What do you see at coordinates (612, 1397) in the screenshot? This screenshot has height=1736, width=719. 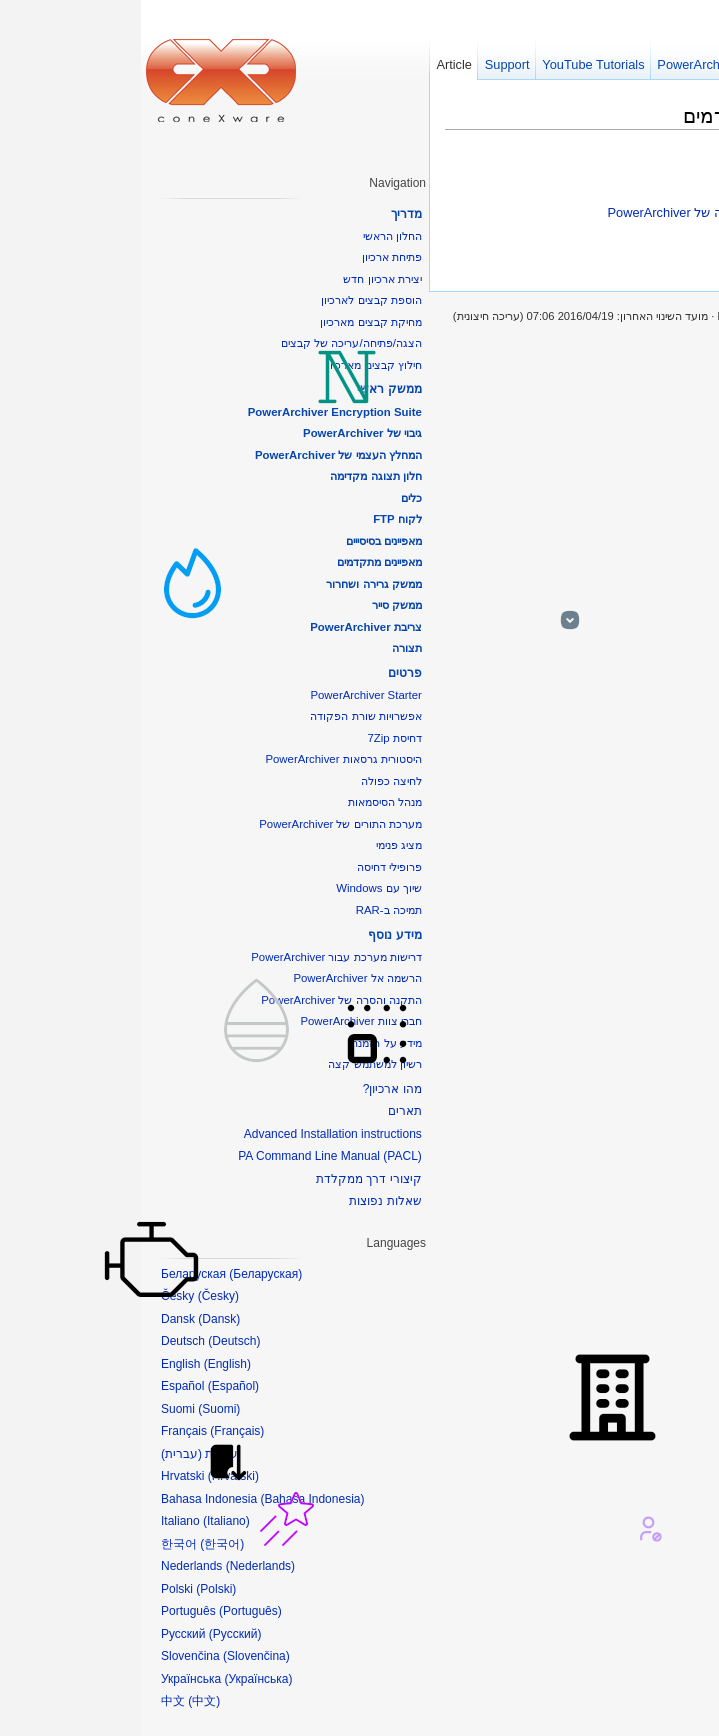 I see `view office or business location` at bounding box center [612, 1397].